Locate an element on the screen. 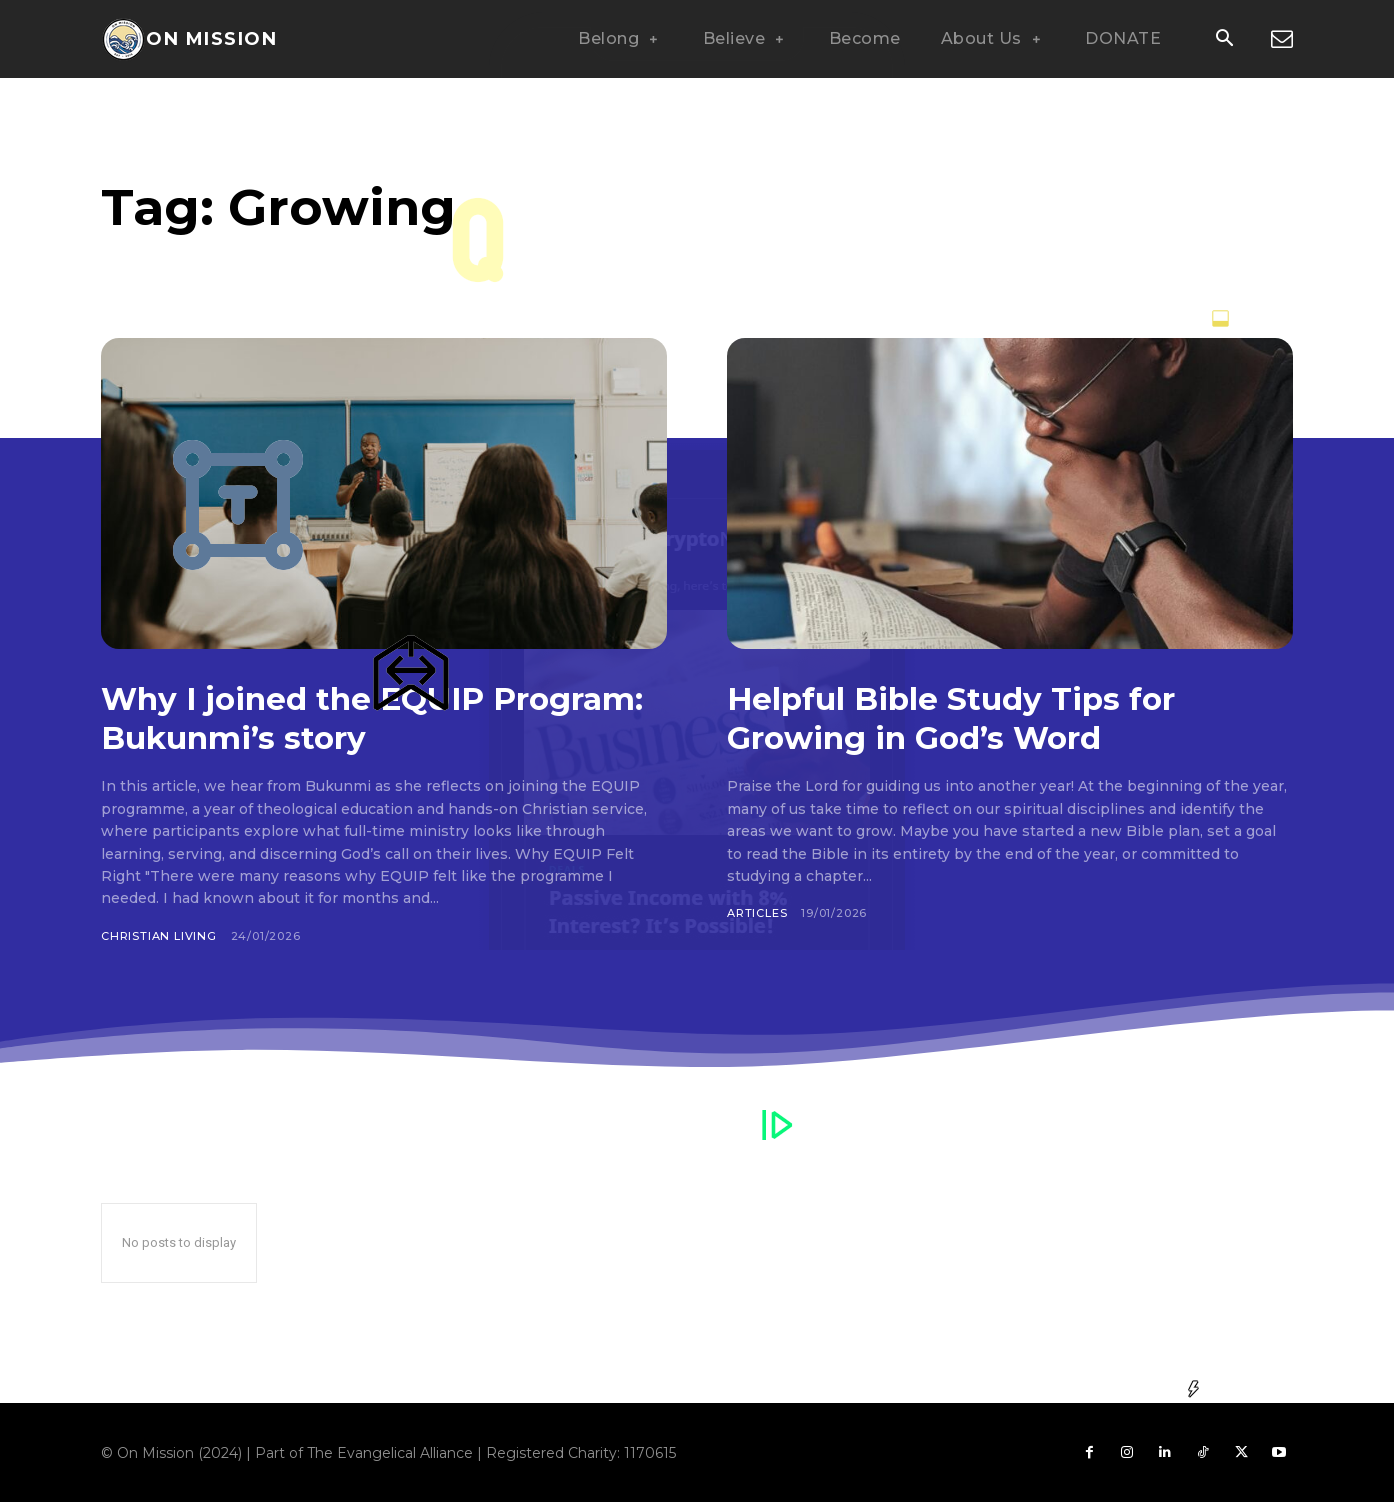 The height and width of the screenshot is (1502, 1394). resize text or adjust font size is located at coordinates (238, 505).